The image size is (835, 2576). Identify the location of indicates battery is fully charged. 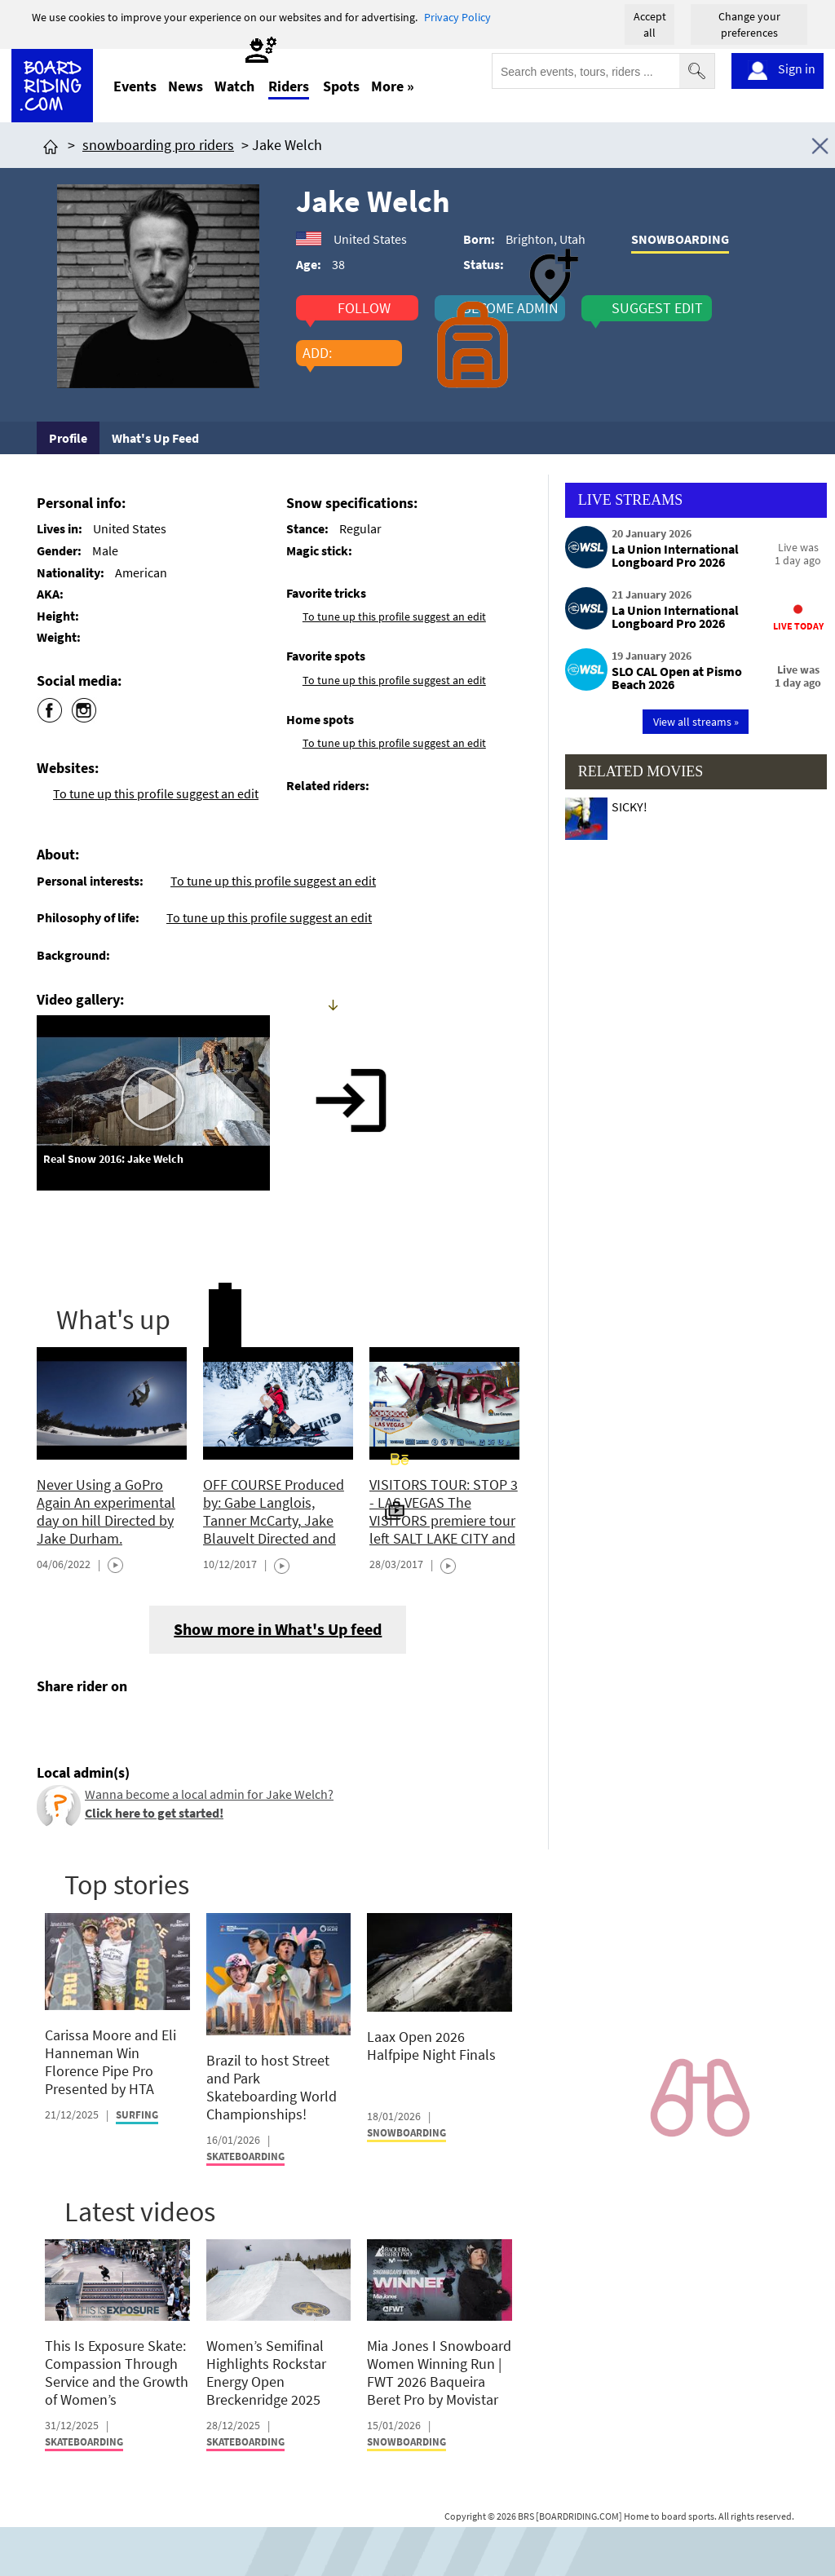
(225, 1315).